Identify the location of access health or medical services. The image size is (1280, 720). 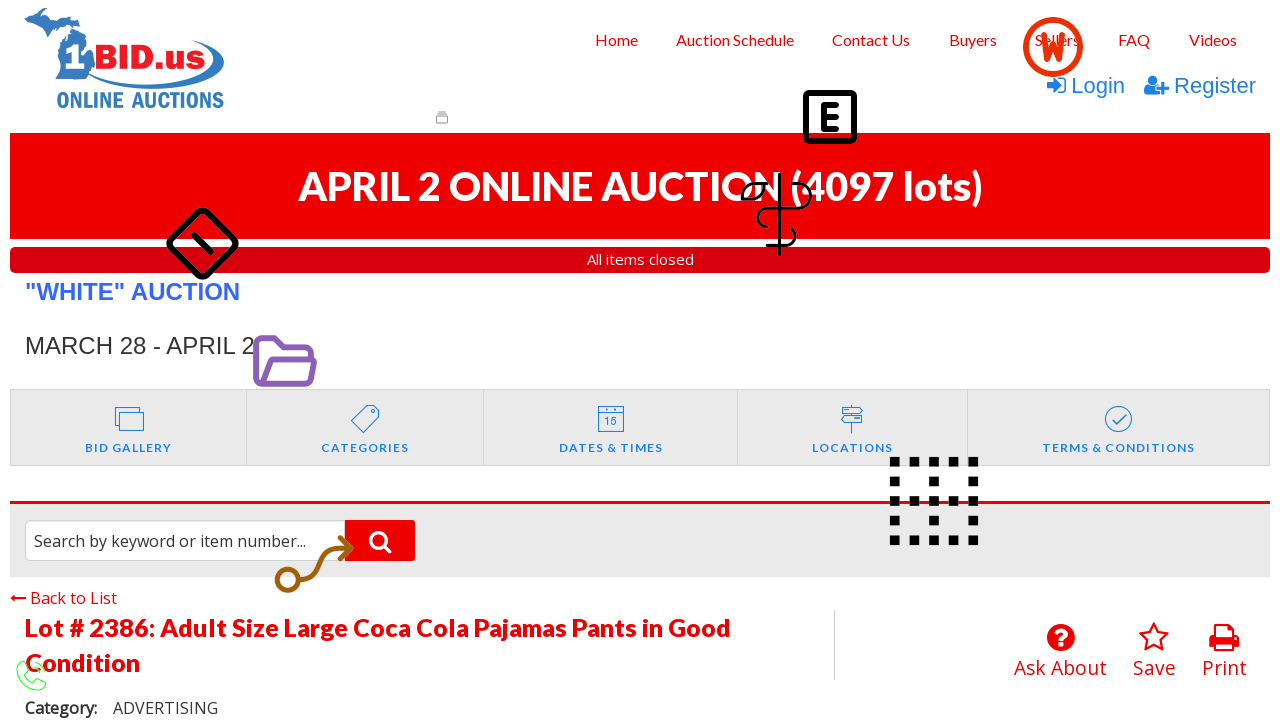
(779, 214).